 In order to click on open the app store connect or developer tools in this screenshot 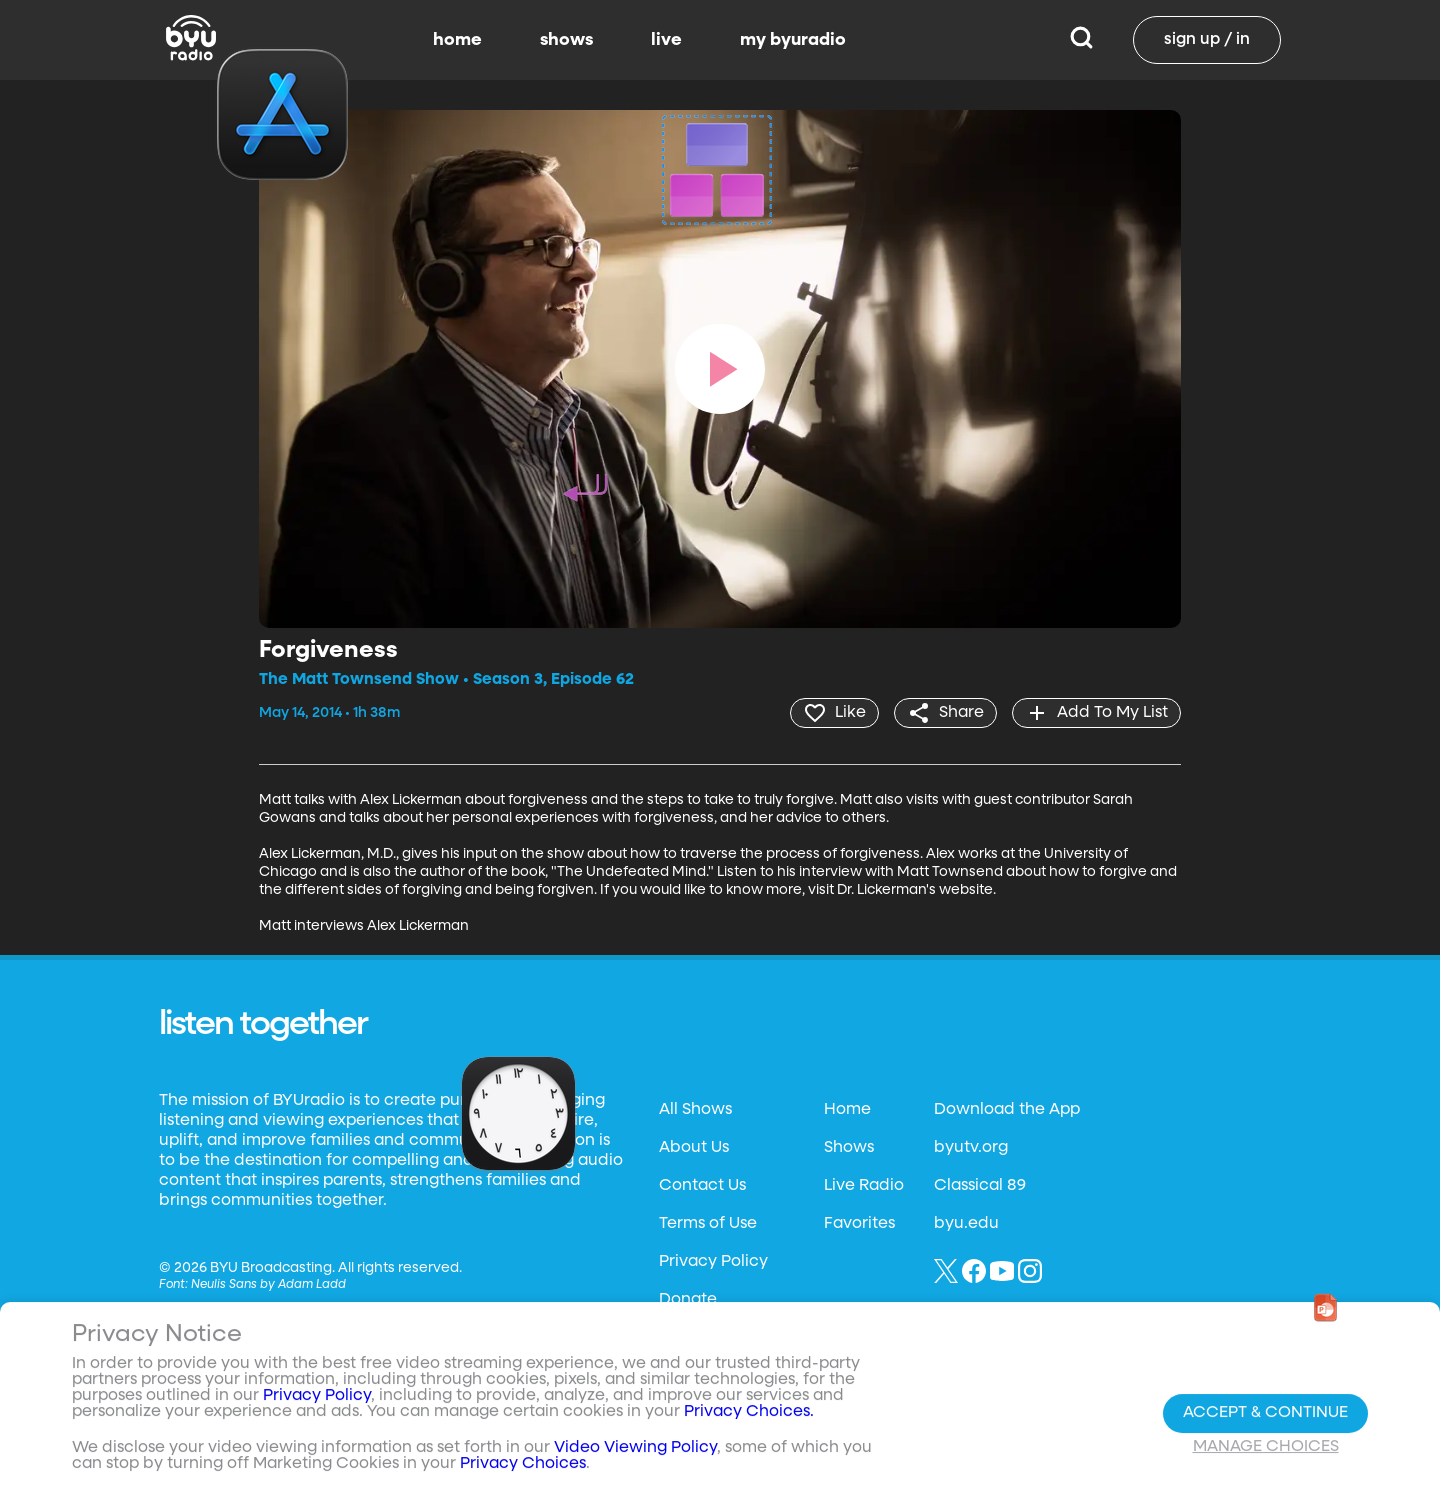, I will do `click(282, 114)`.